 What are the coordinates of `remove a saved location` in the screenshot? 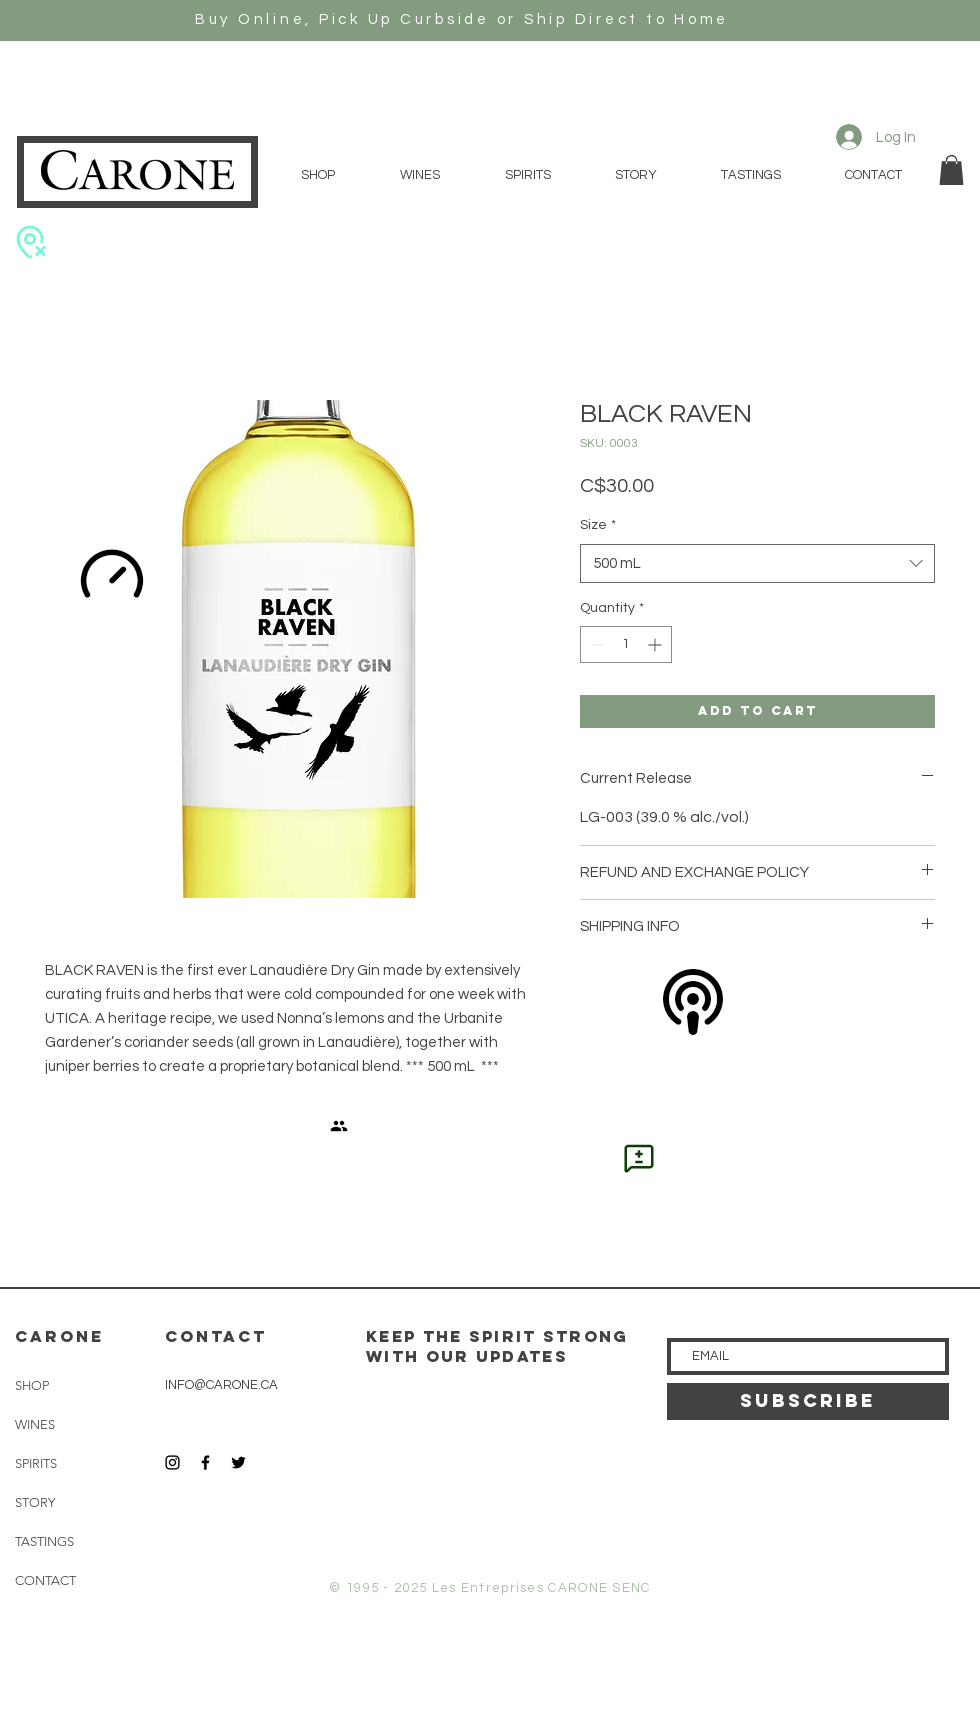 It's located at (30, 242).